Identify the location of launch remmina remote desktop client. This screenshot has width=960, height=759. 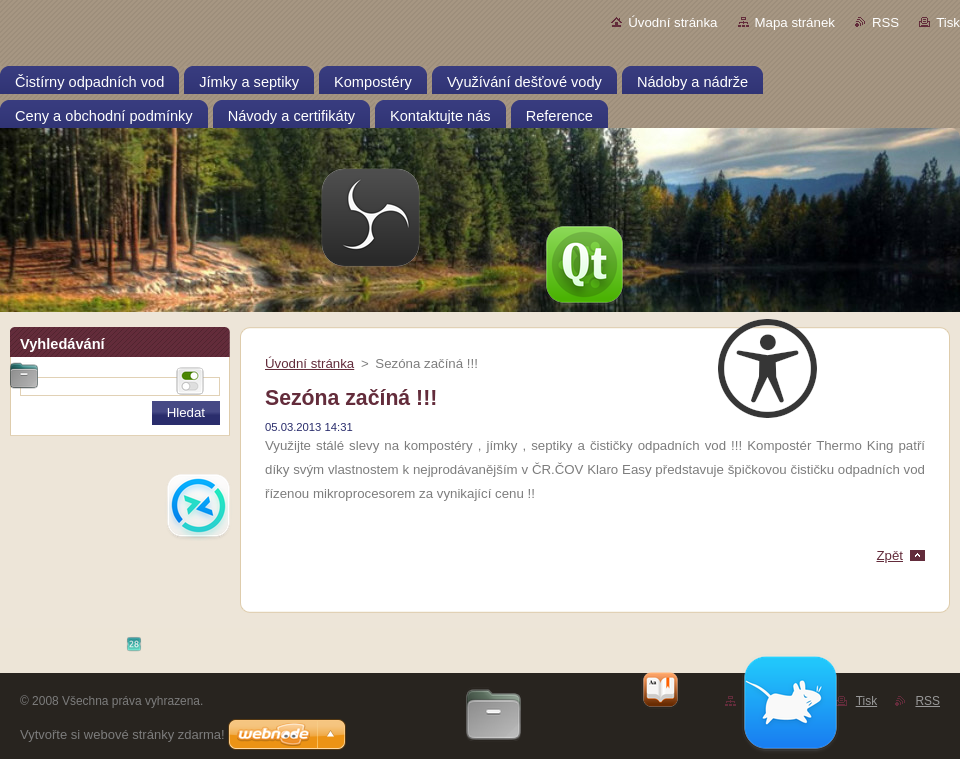
(198, 505).